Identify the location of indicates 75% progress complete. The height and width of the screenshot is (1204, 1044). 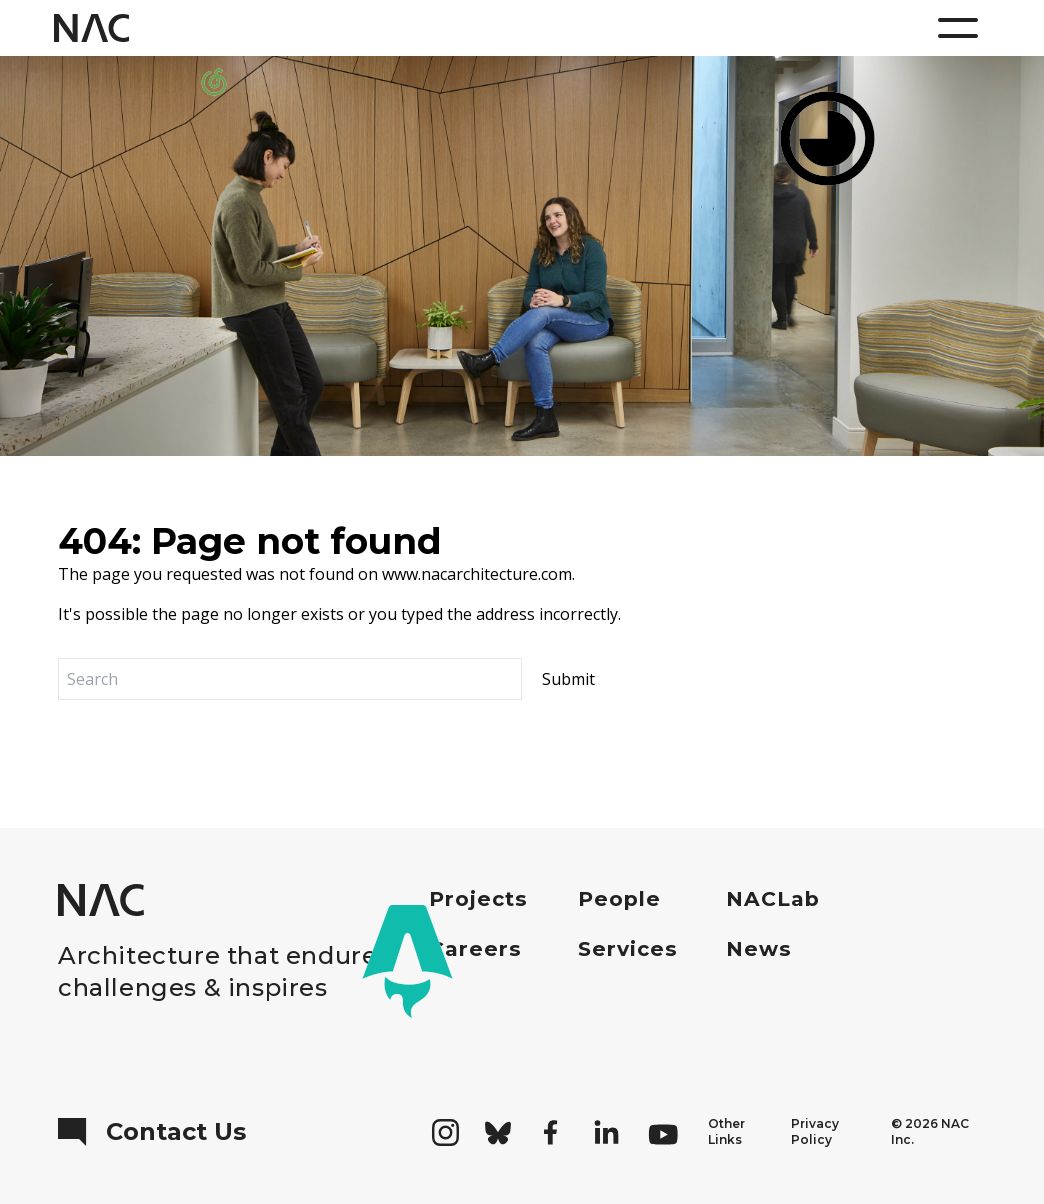
(827, 138).